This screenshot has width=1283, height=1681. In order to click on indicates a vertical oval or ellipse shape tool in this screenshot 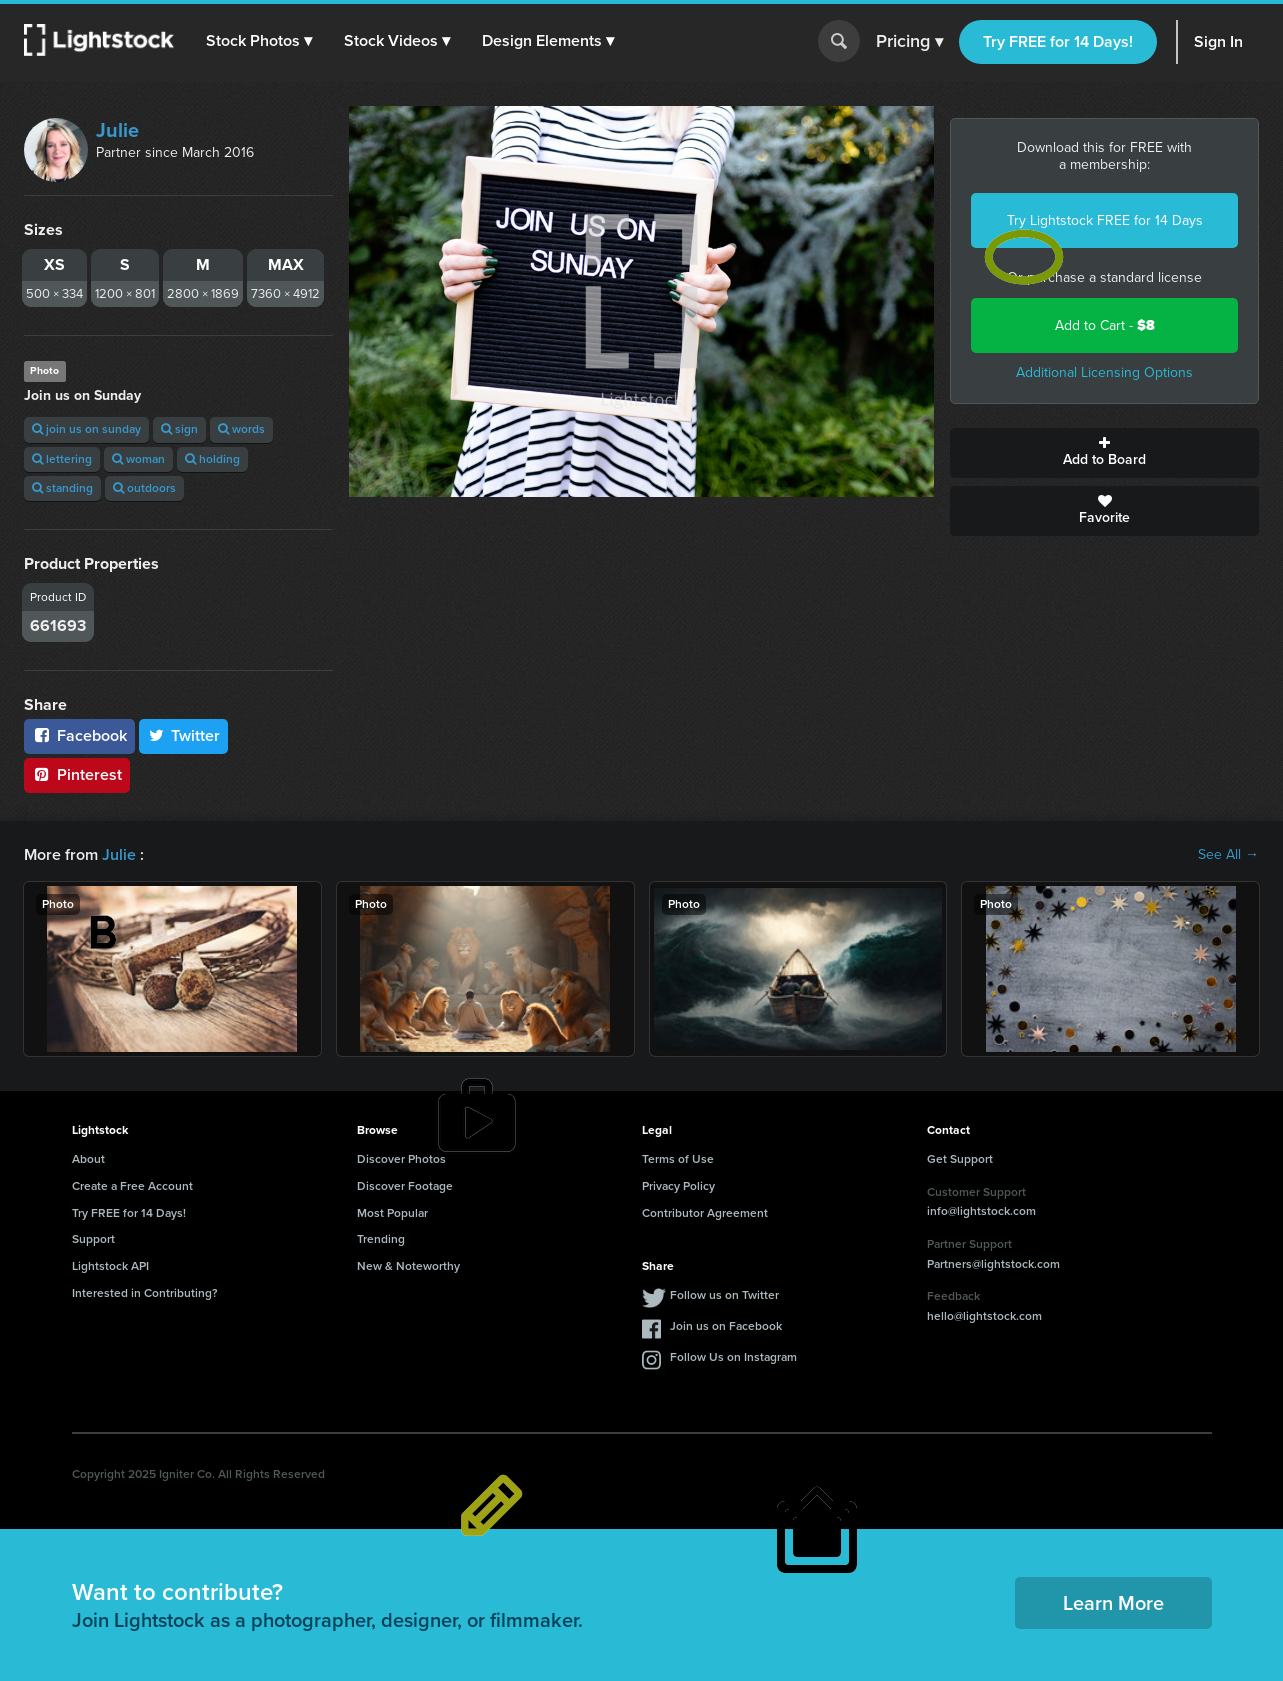, I will do `click(1024, 257)`.